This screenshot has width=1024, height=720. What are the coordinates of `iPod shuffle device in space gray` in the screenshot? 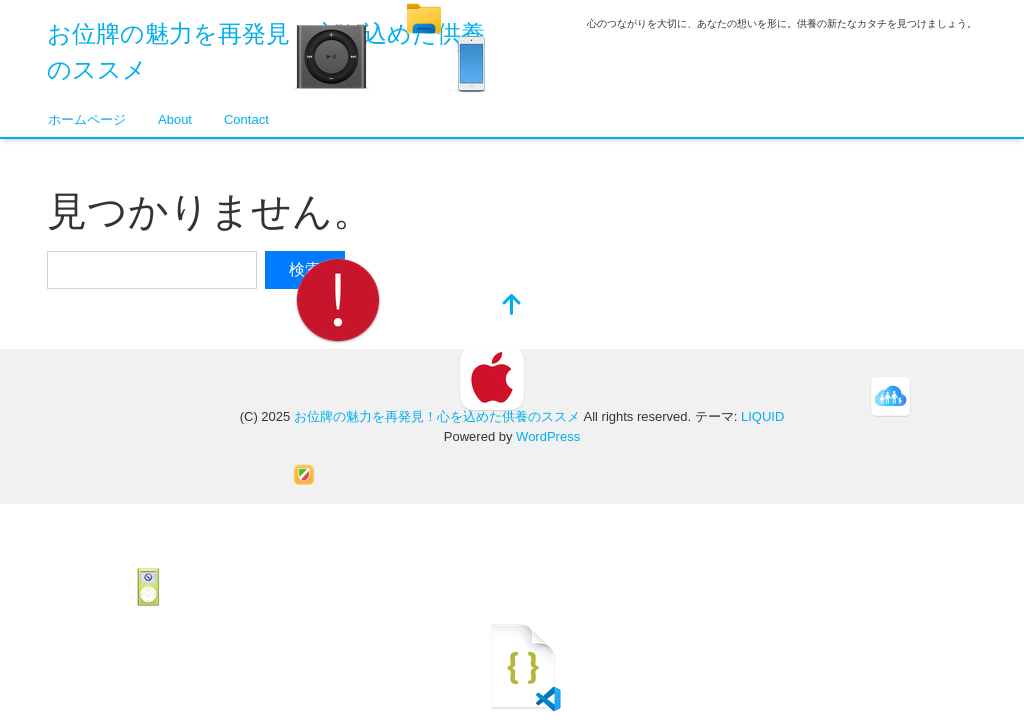 It's located at (331, 56).